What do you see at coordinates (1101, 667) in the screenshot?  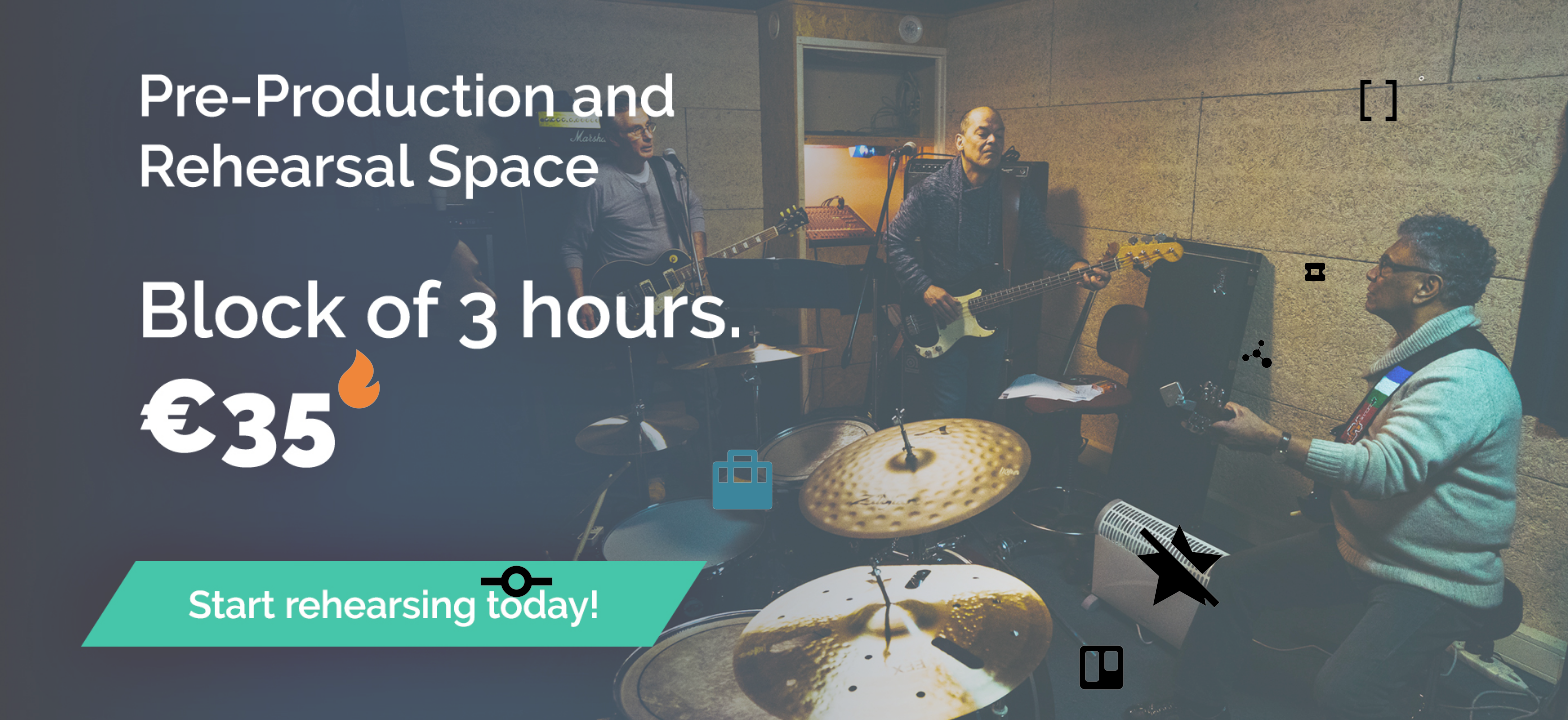 I see `open trello app` at bounding box center [1101, 667].